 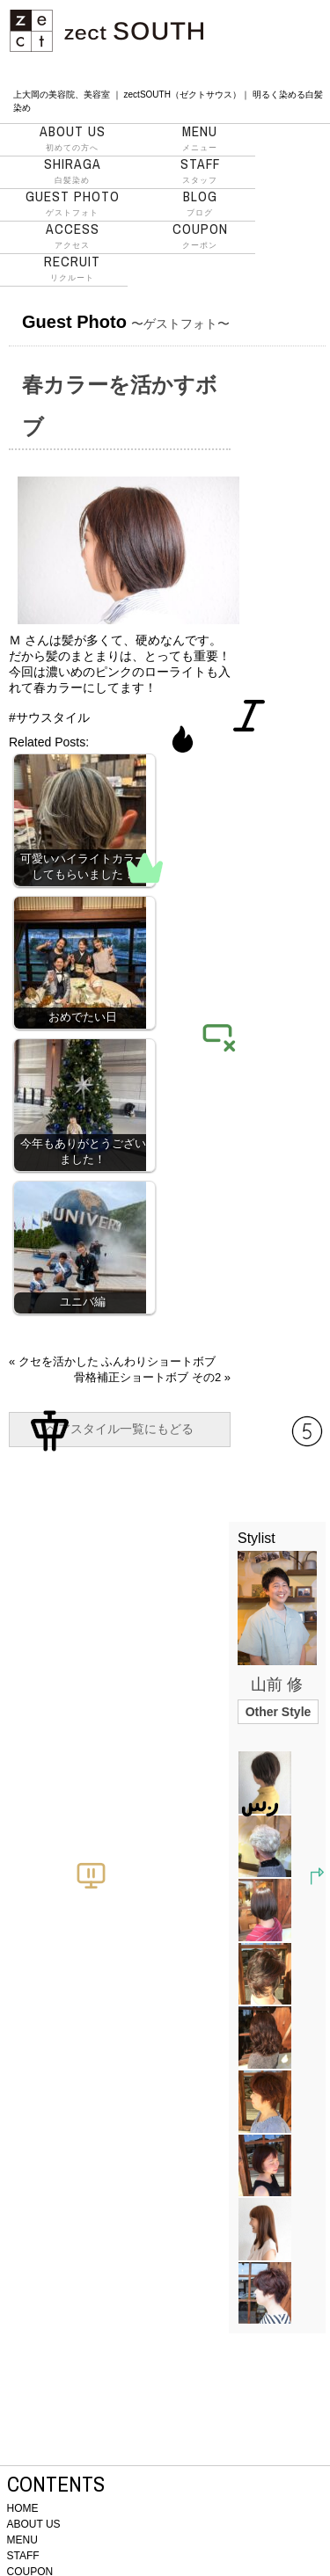 What do you see at coordinates (249, 716) in the screenshot?
I see `apply italic formatting to selected text` at bounding box center [249, 716].